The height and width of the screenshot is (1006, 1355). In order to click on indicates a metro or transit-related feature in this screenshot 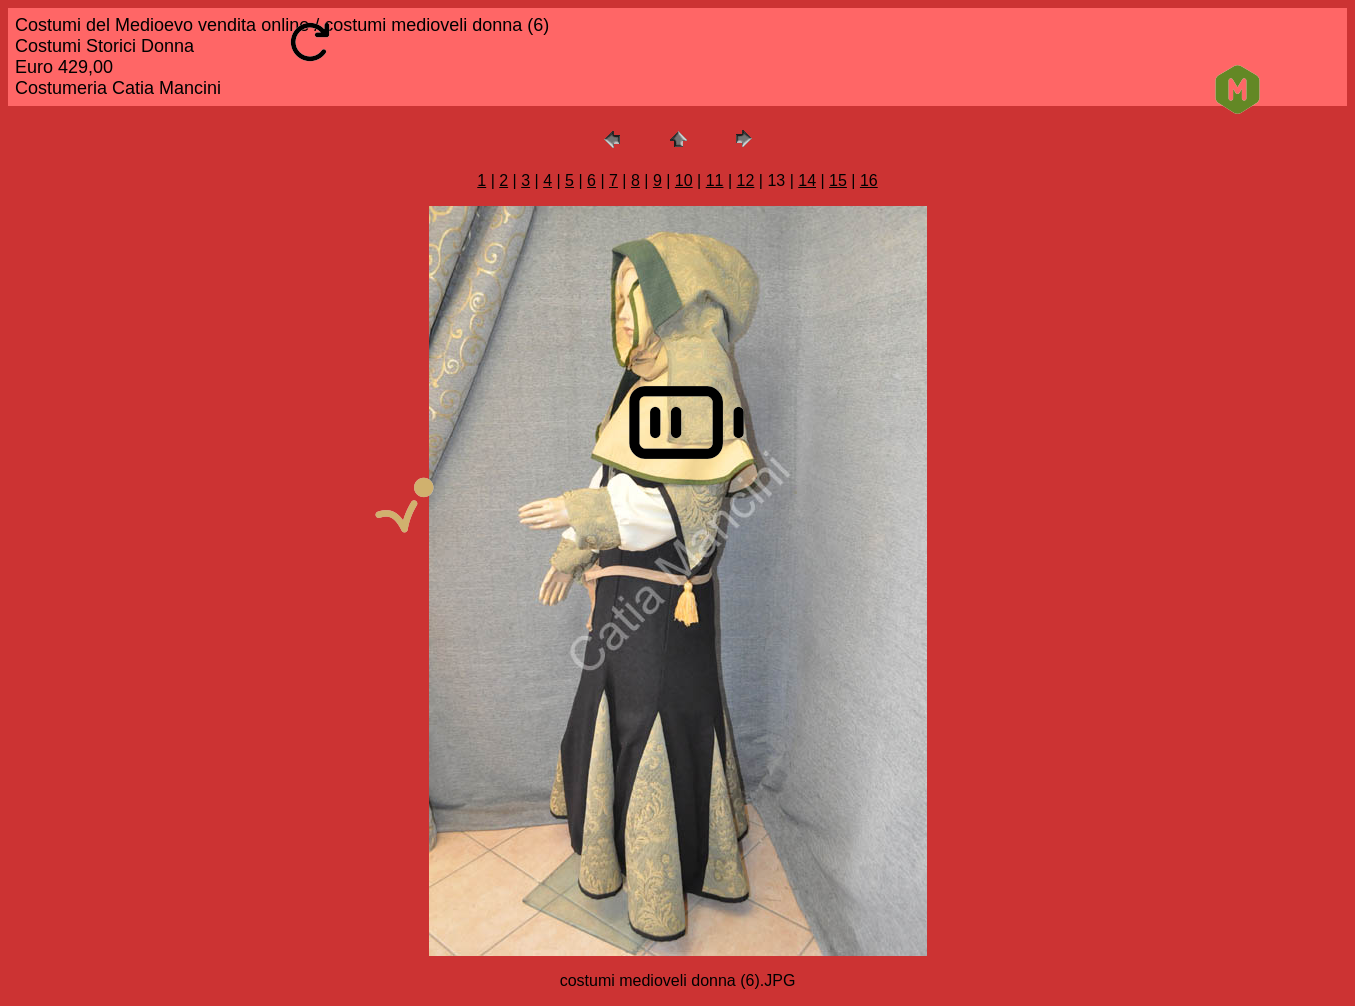, I will do `click(1237, 89)`.